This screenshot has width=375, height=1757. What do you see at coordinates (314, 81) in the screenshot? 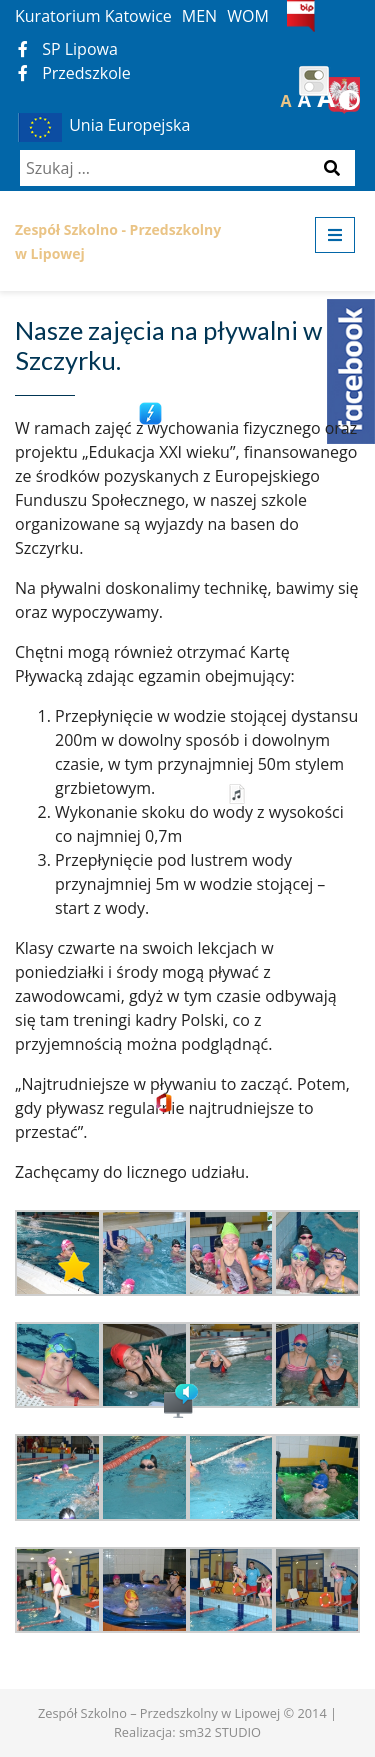
I see `open system settings or preferences` at bounding box center [314, 81].